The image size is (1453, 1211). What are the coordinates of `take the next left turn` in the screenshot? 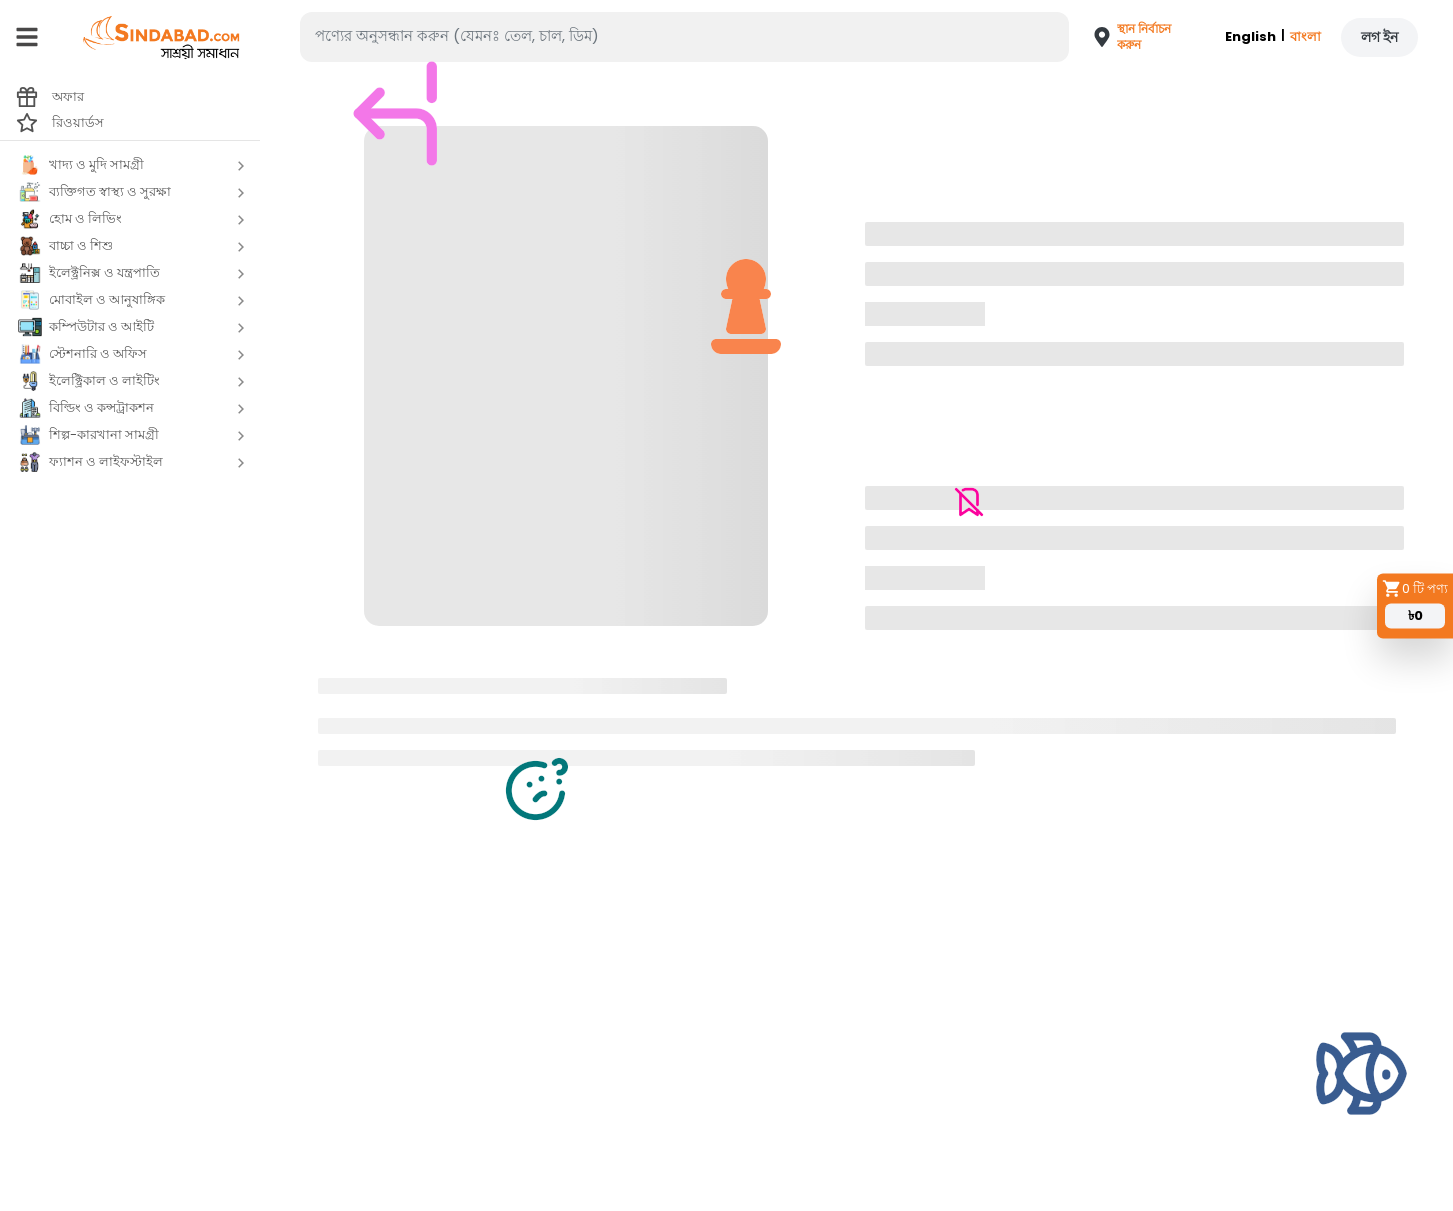 It's located at (400, 113).